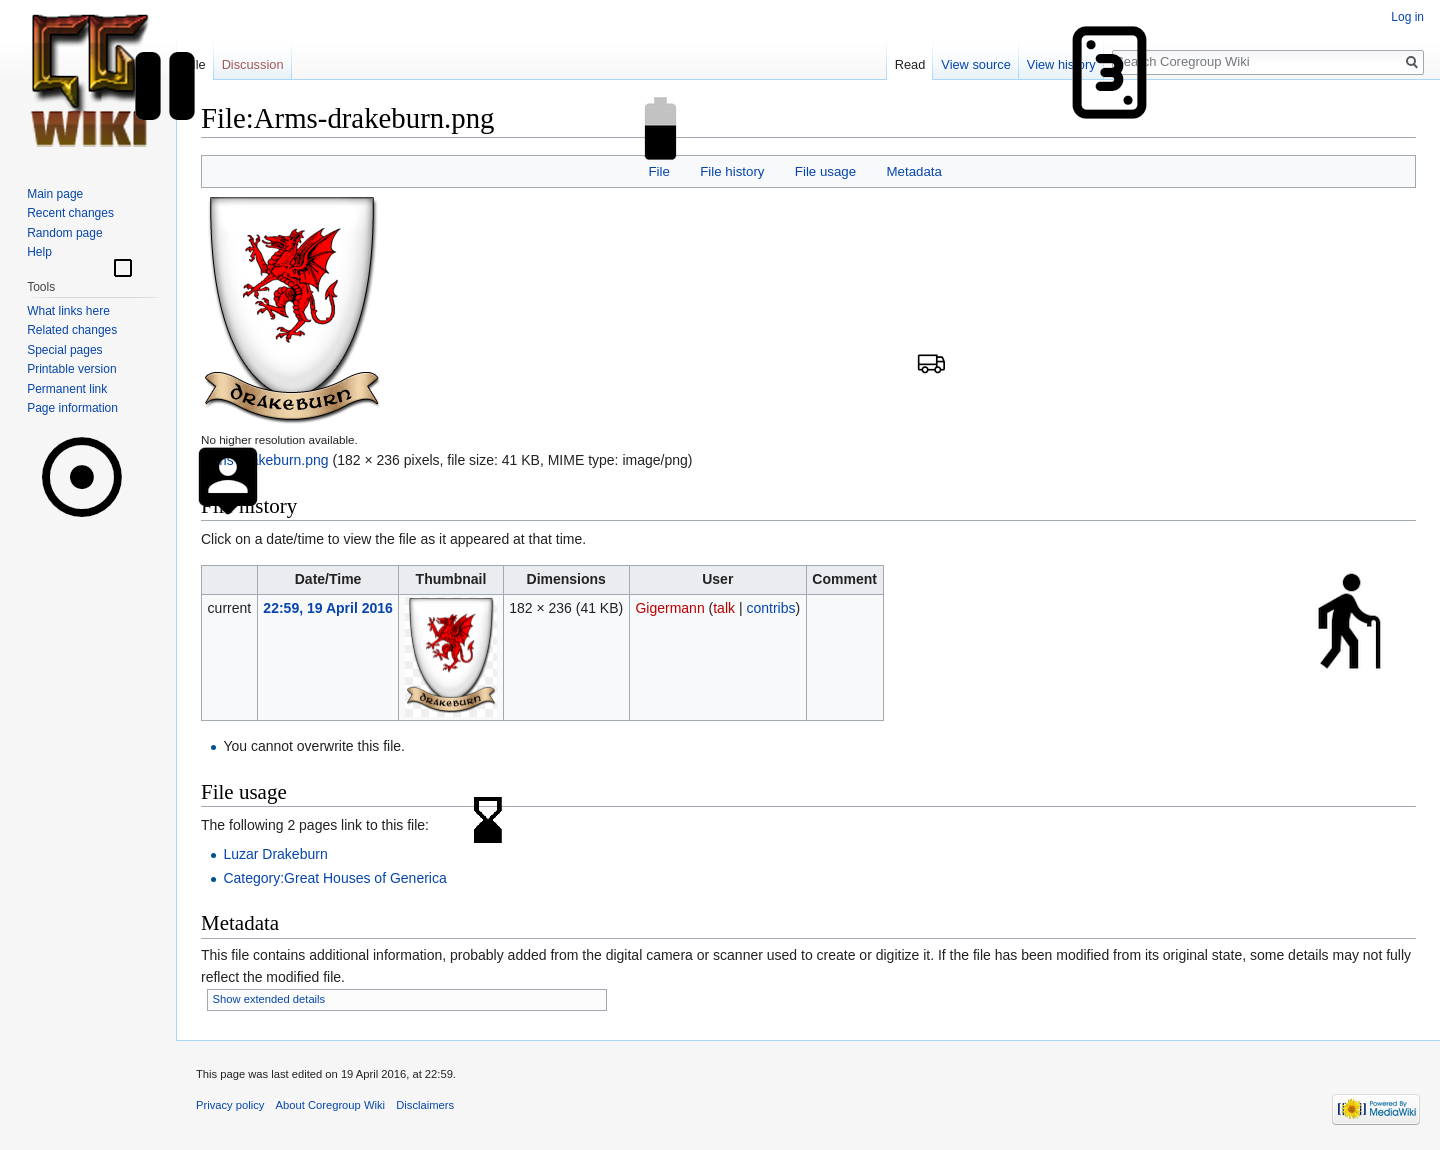  I want to click on track your delivery status, so click(930, 362).